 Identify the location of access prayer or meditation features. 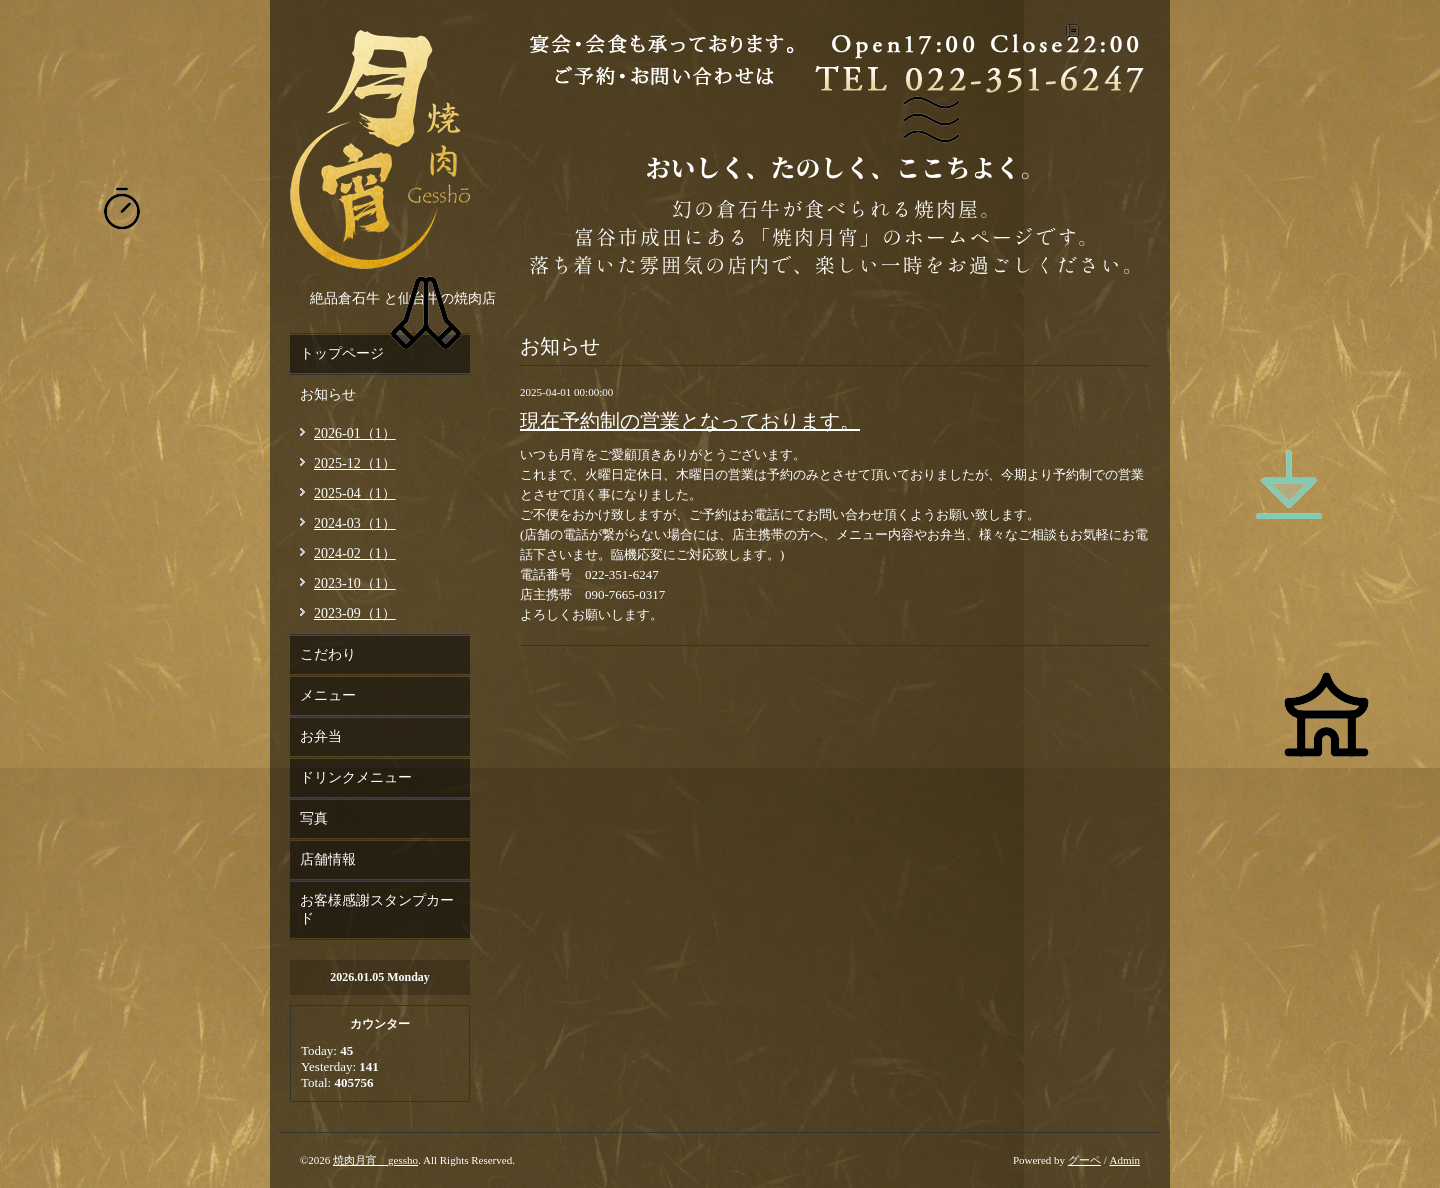
(426, 314).